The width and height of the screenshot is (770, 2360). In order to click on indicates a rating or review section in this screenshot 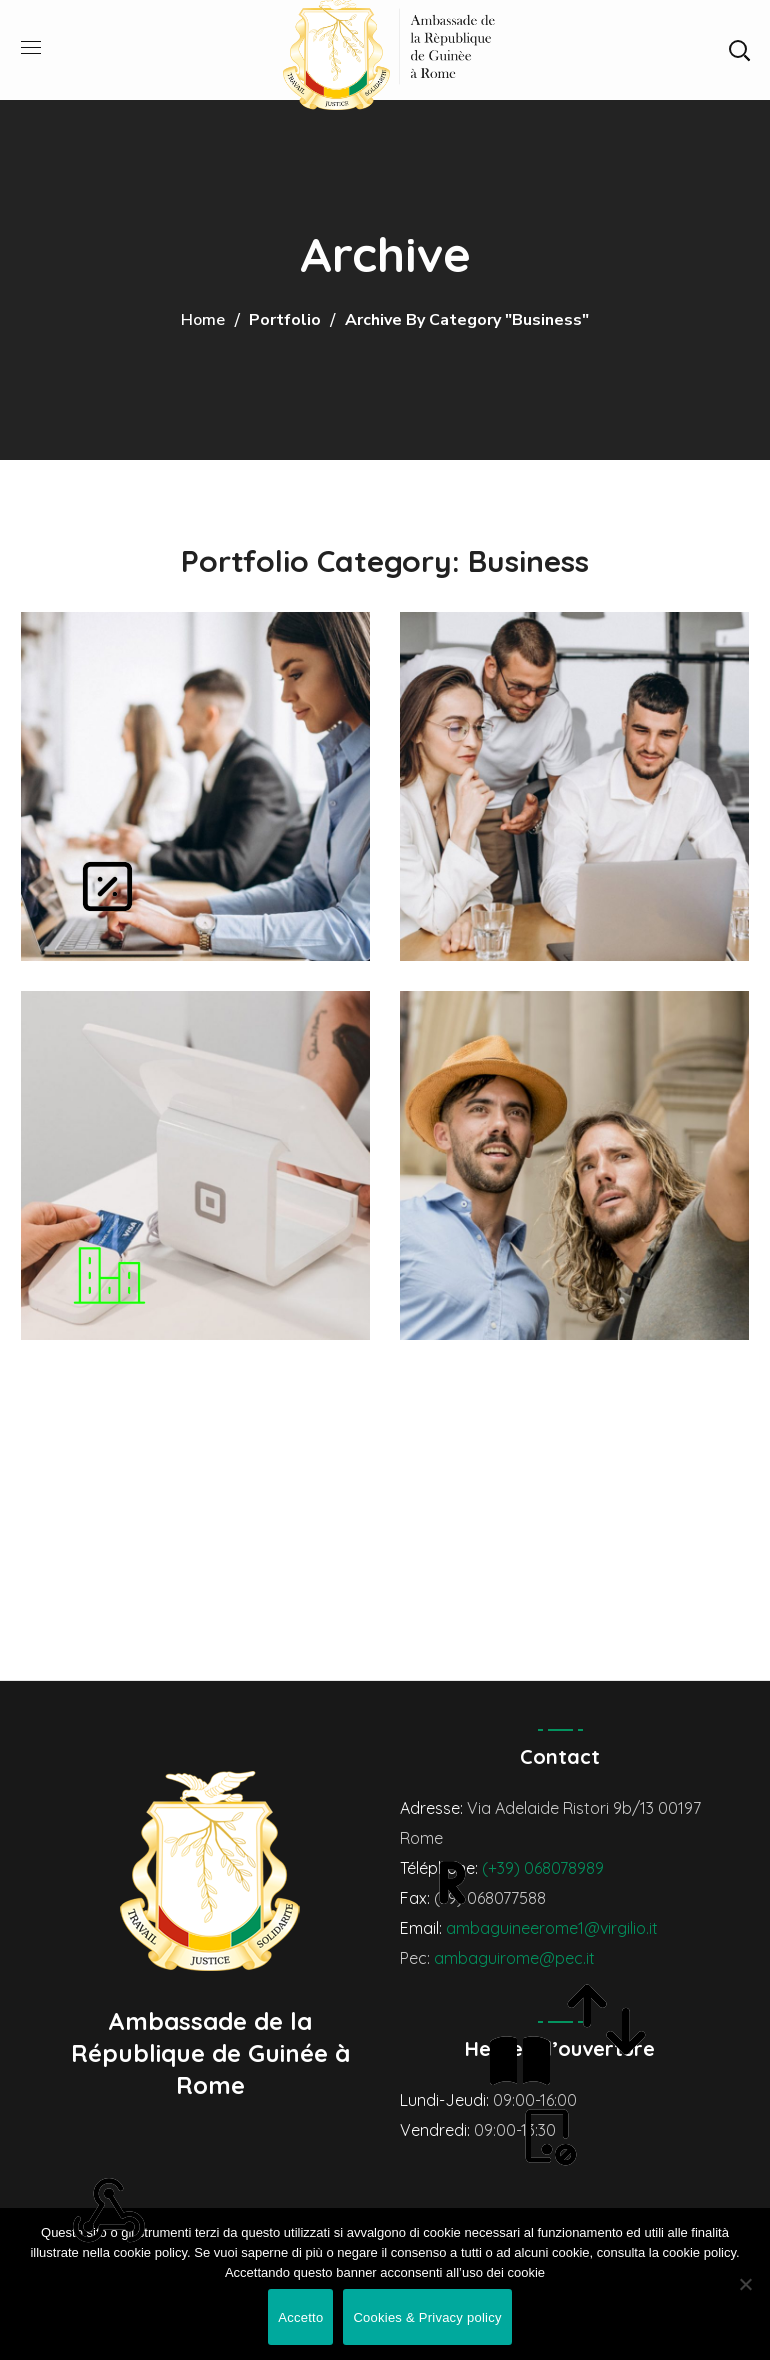, I will do `click(452, 1882)`.